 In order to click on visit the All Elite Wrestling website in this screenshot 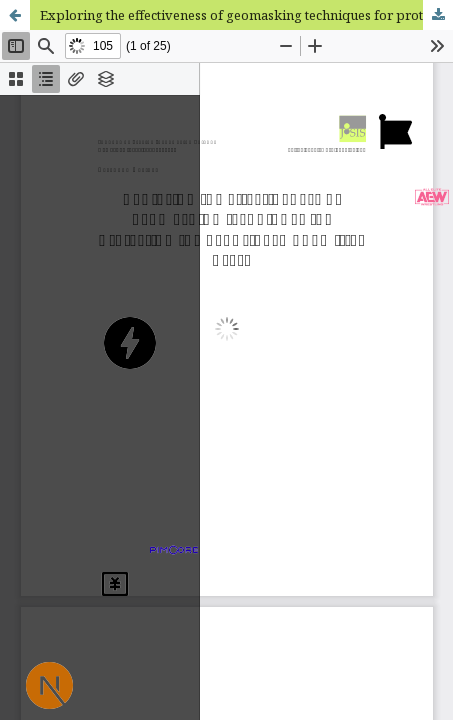, I will do `click(432, 197)`.